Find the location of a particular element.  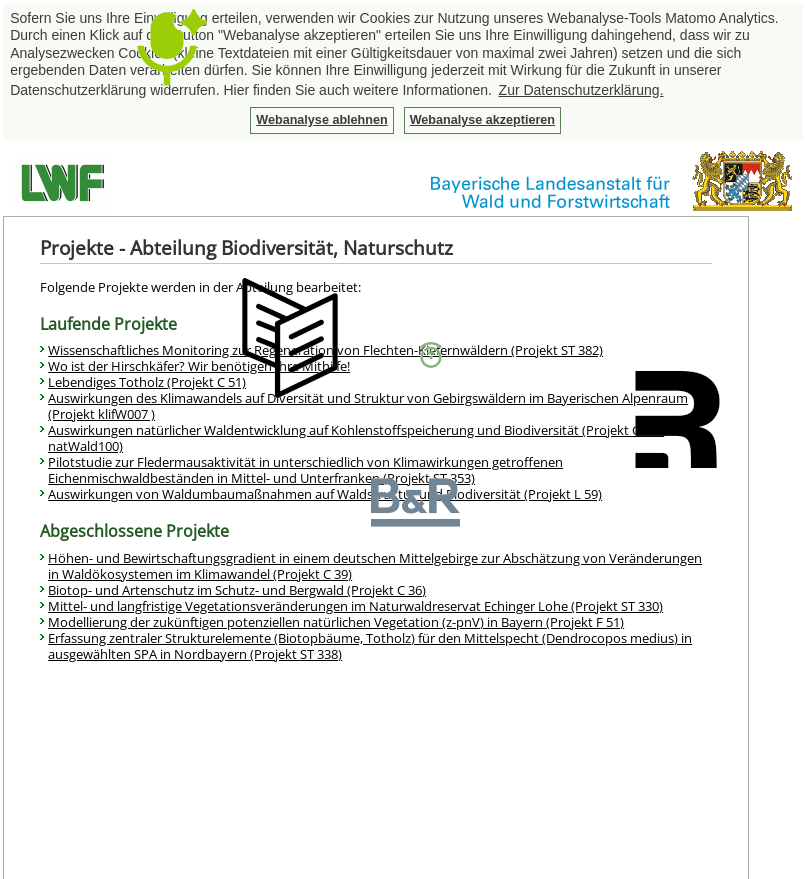

OpenWrt router firmware logo is located at coordinates (431, 355).